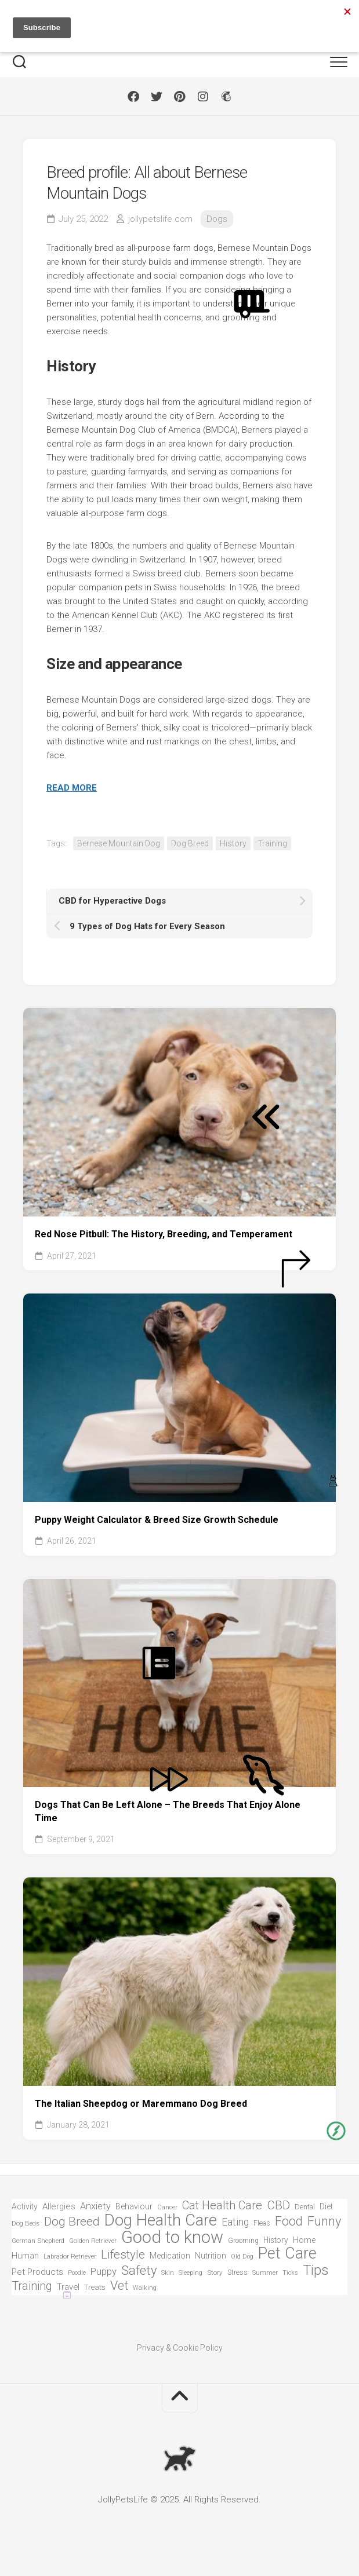 The image size is (359, 2576). Describe the element at coordinates (159, 1663) in the screenshot. I see `open your notebook or notes` at that location.